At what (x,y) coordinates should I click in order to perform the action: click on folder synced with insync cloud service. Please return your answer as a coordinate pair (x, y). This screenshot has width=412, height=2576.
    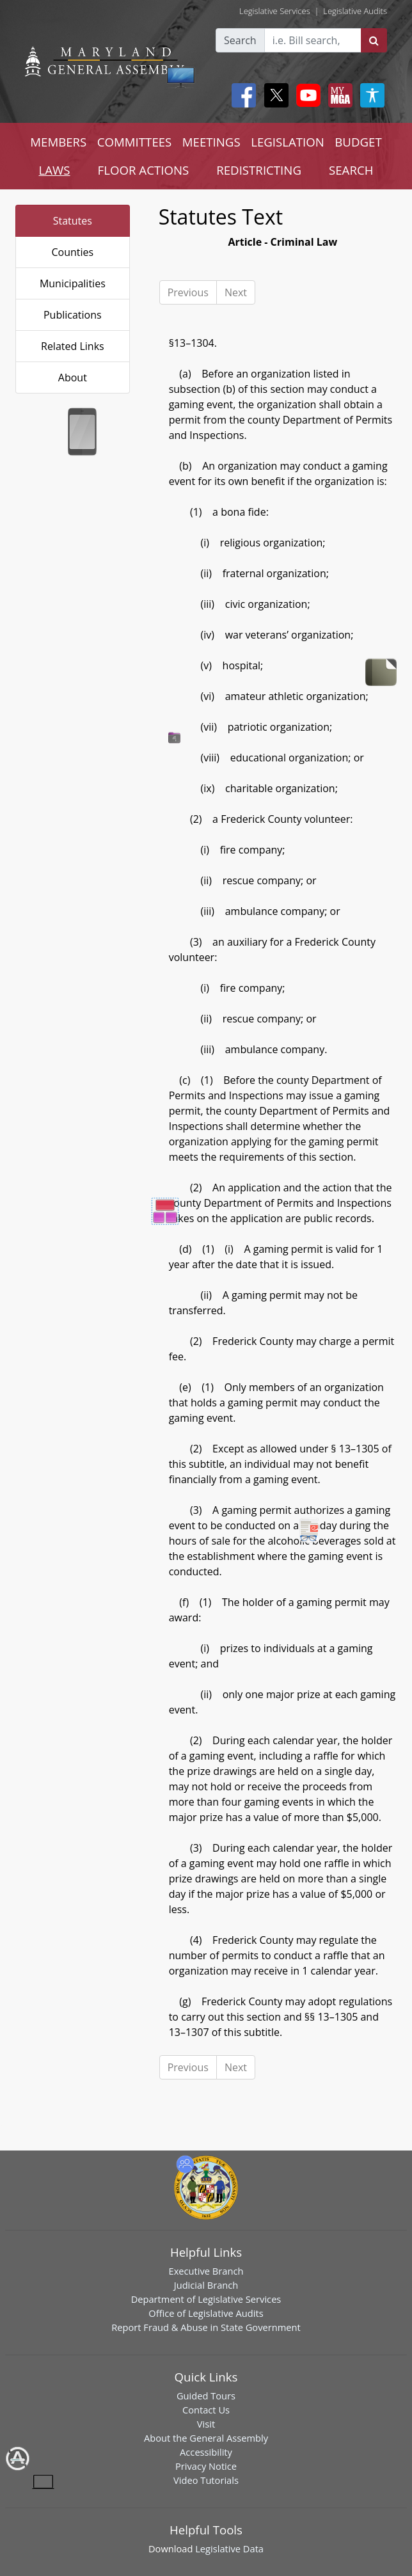
    Looking at the image, I should click on (174, 737).